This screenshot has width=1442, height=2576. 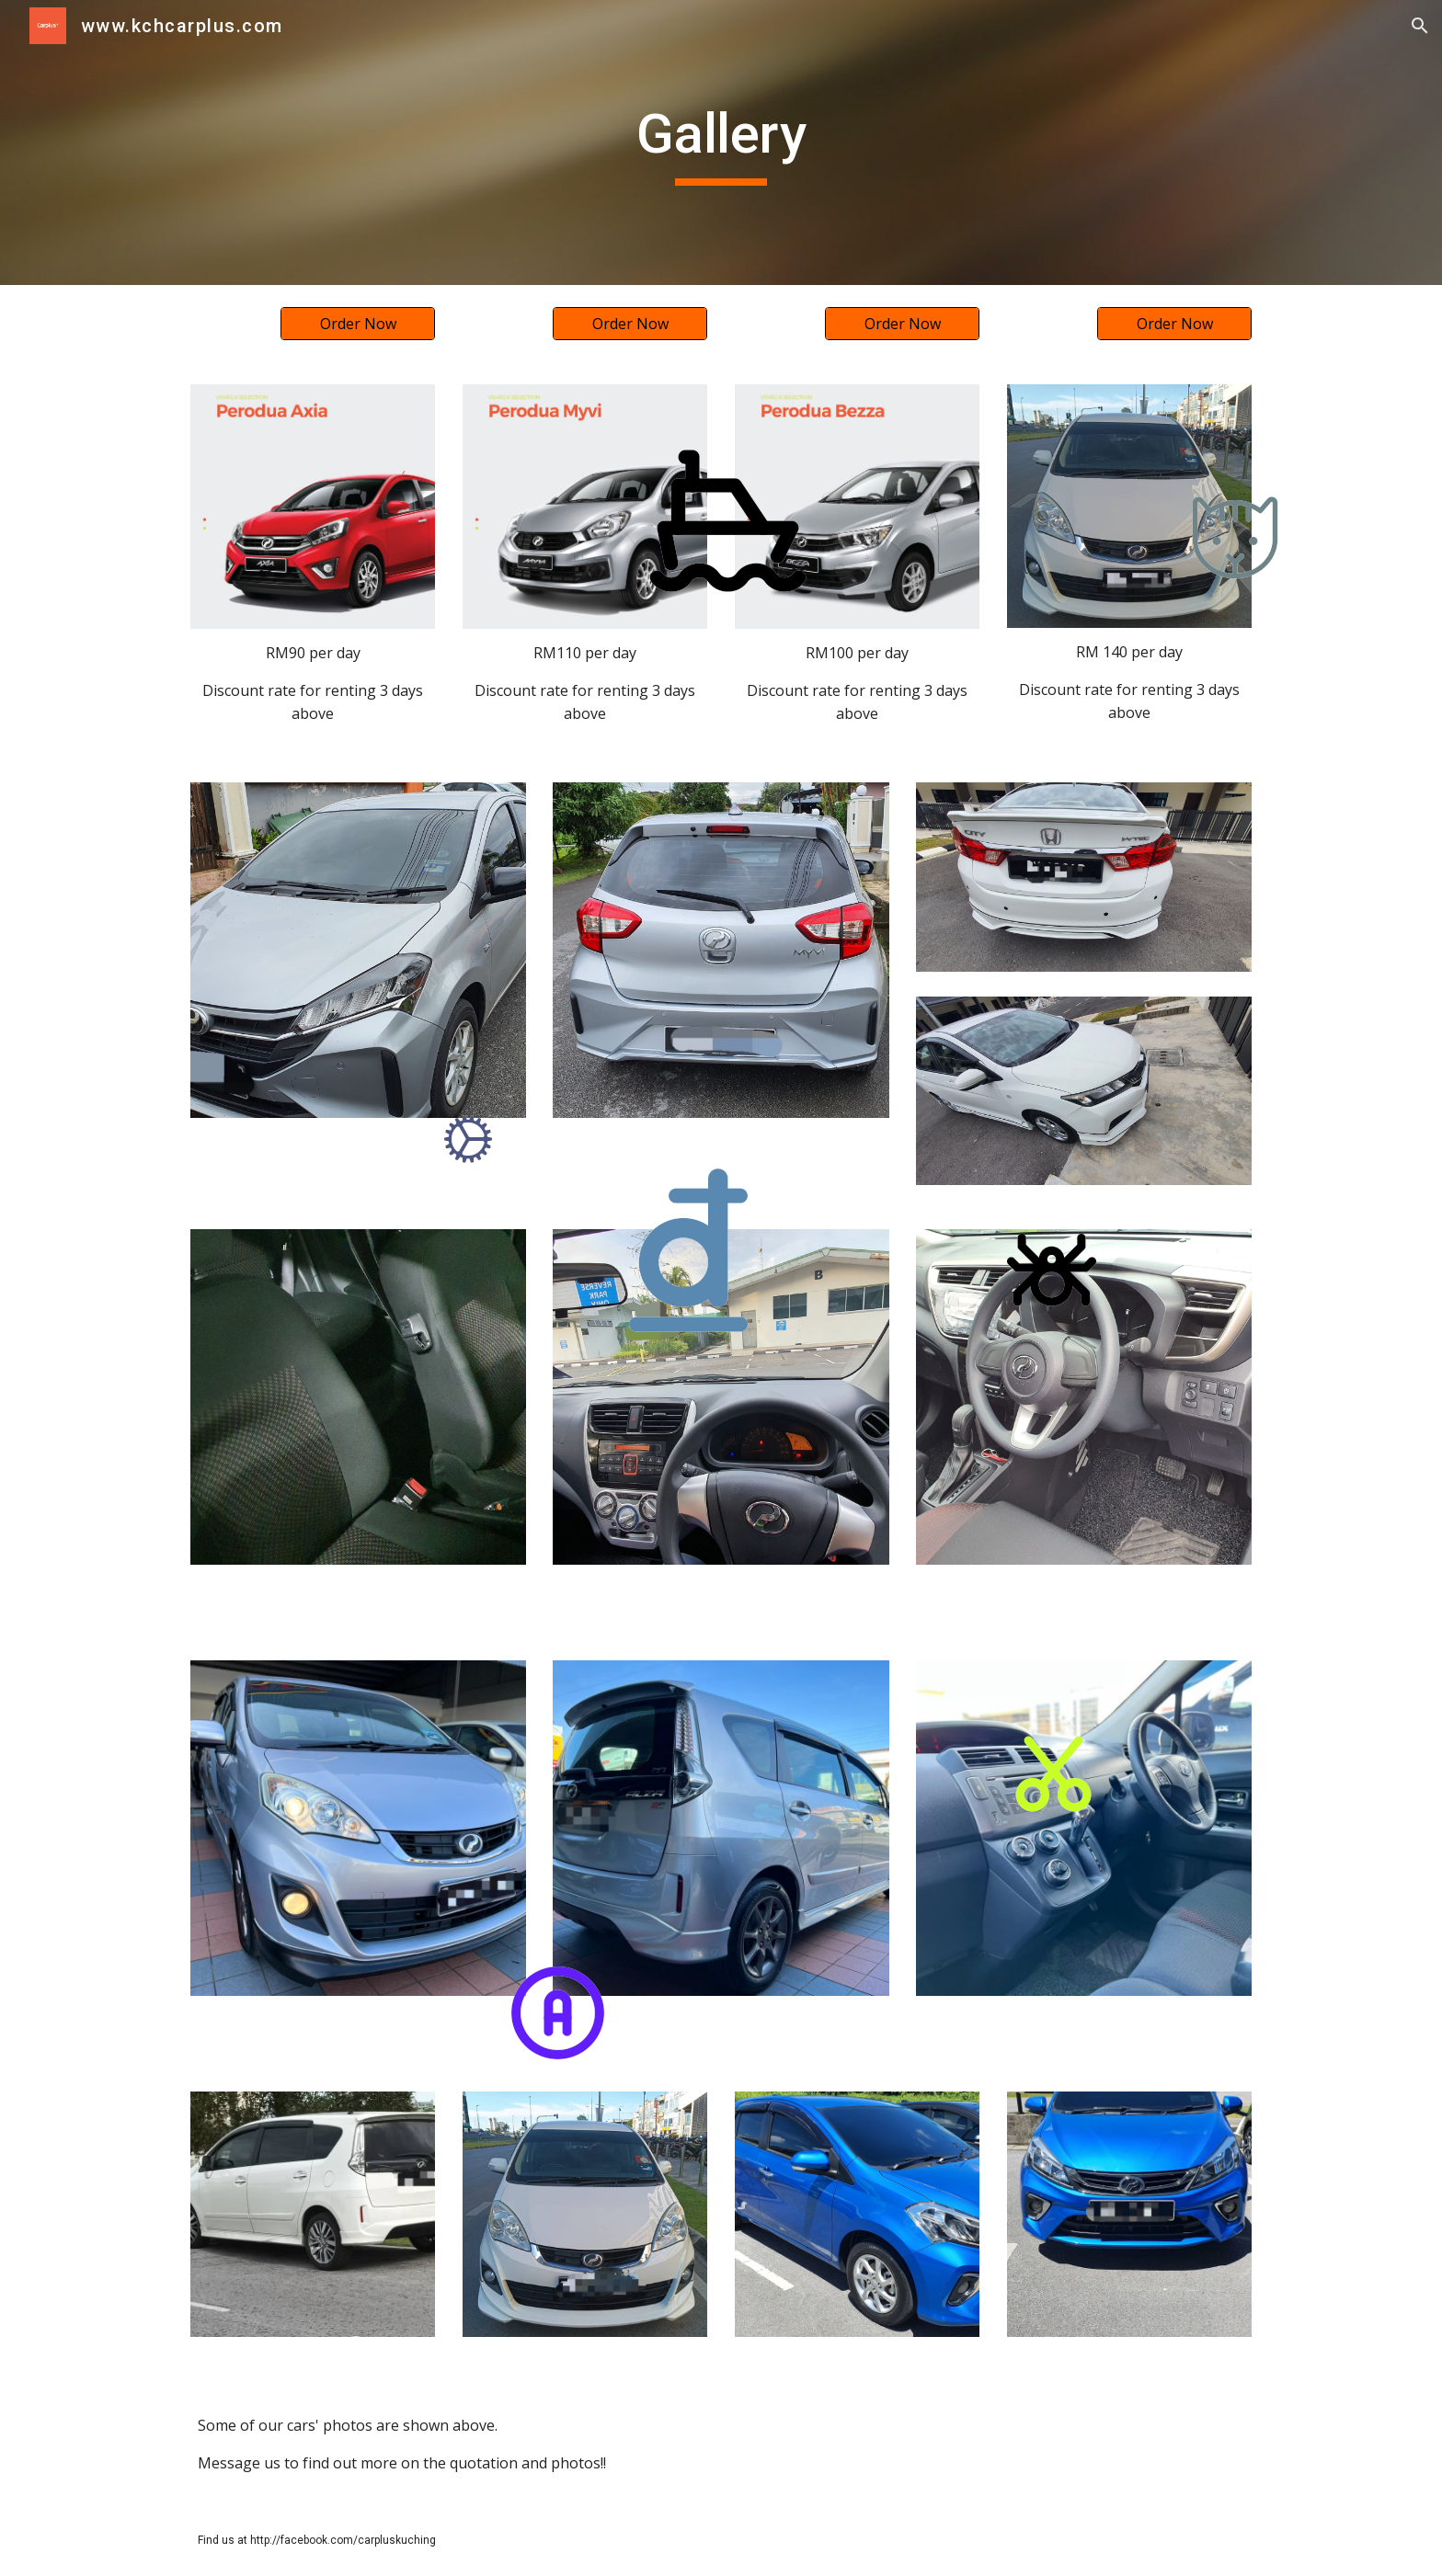 I want to click on indicates bug or error in the system, so click(x=1051, y=1271).